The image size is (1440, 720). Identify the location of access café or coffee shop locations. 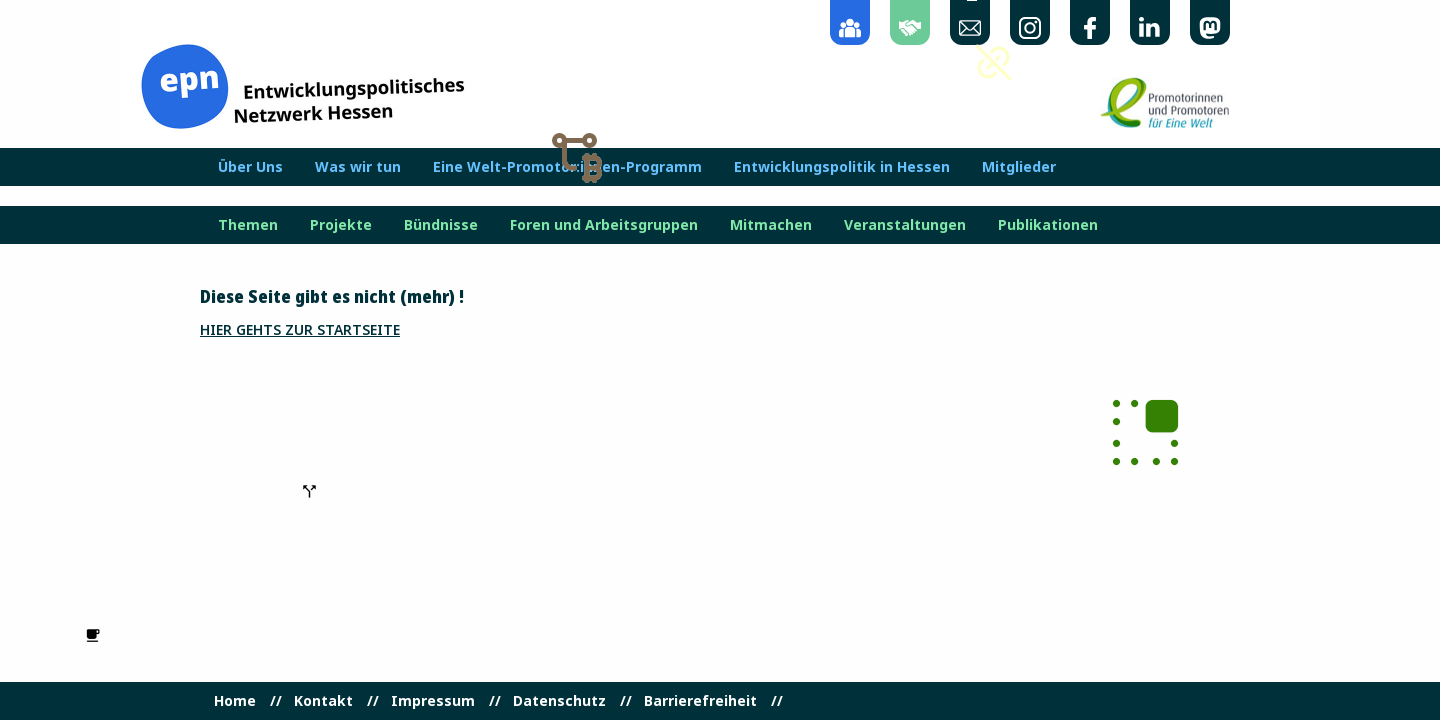
(92, 635).